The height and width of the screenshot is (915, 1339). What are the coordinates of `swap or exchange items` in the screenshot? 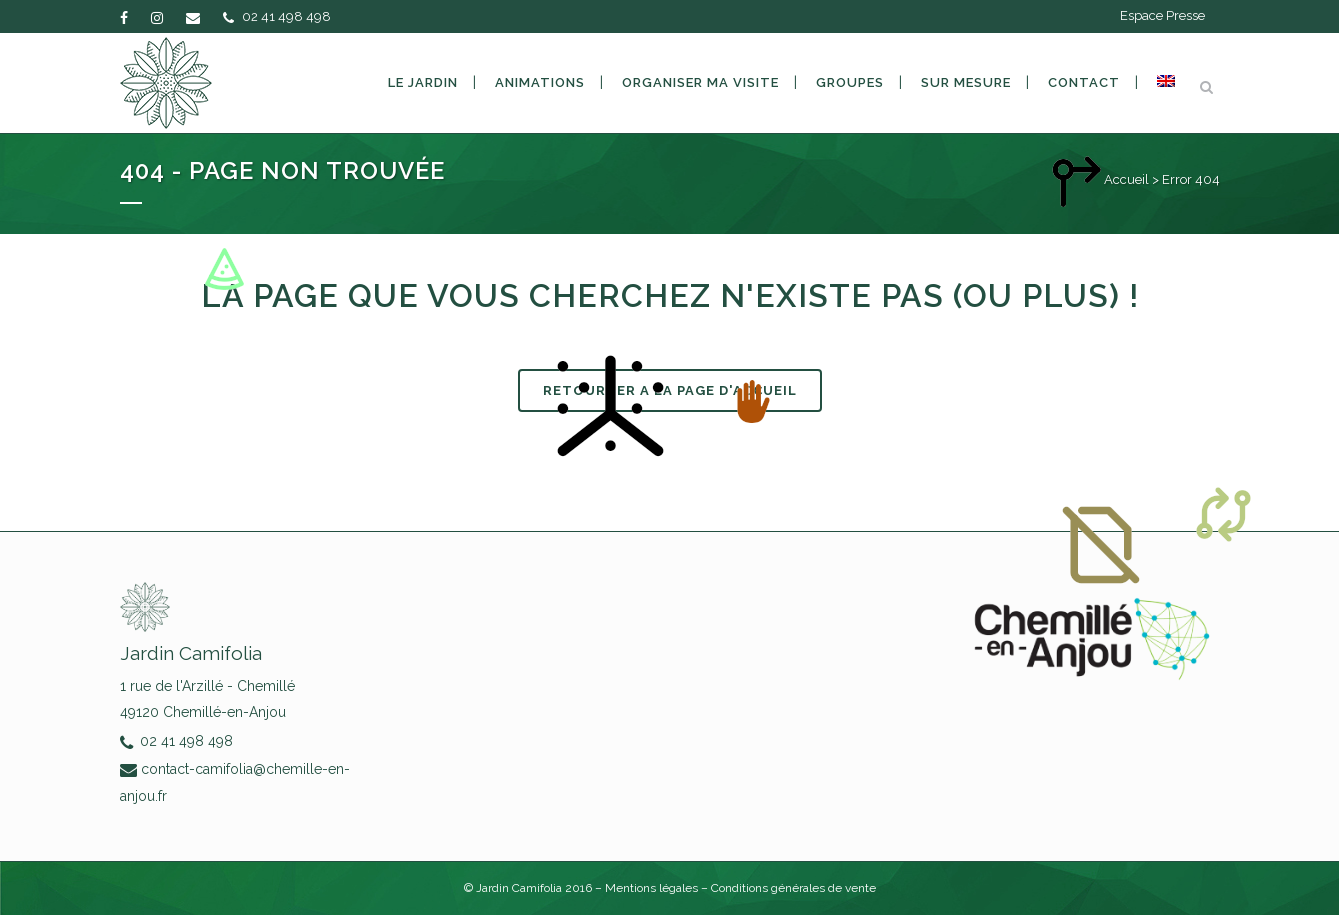 It's located at (1223, 514).